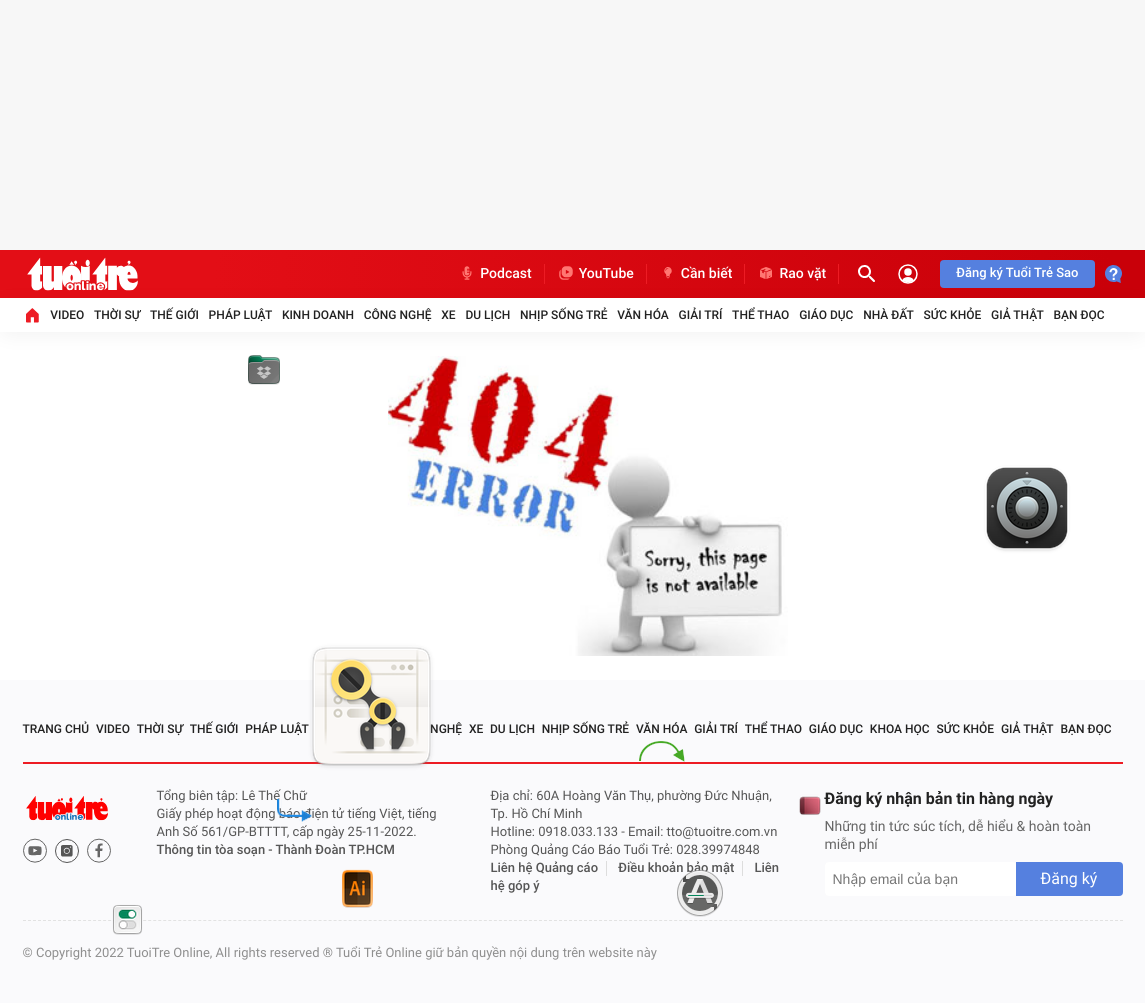 The image size is (1145, 1003). I want to click on access the desktop folder, so click(810, 805).